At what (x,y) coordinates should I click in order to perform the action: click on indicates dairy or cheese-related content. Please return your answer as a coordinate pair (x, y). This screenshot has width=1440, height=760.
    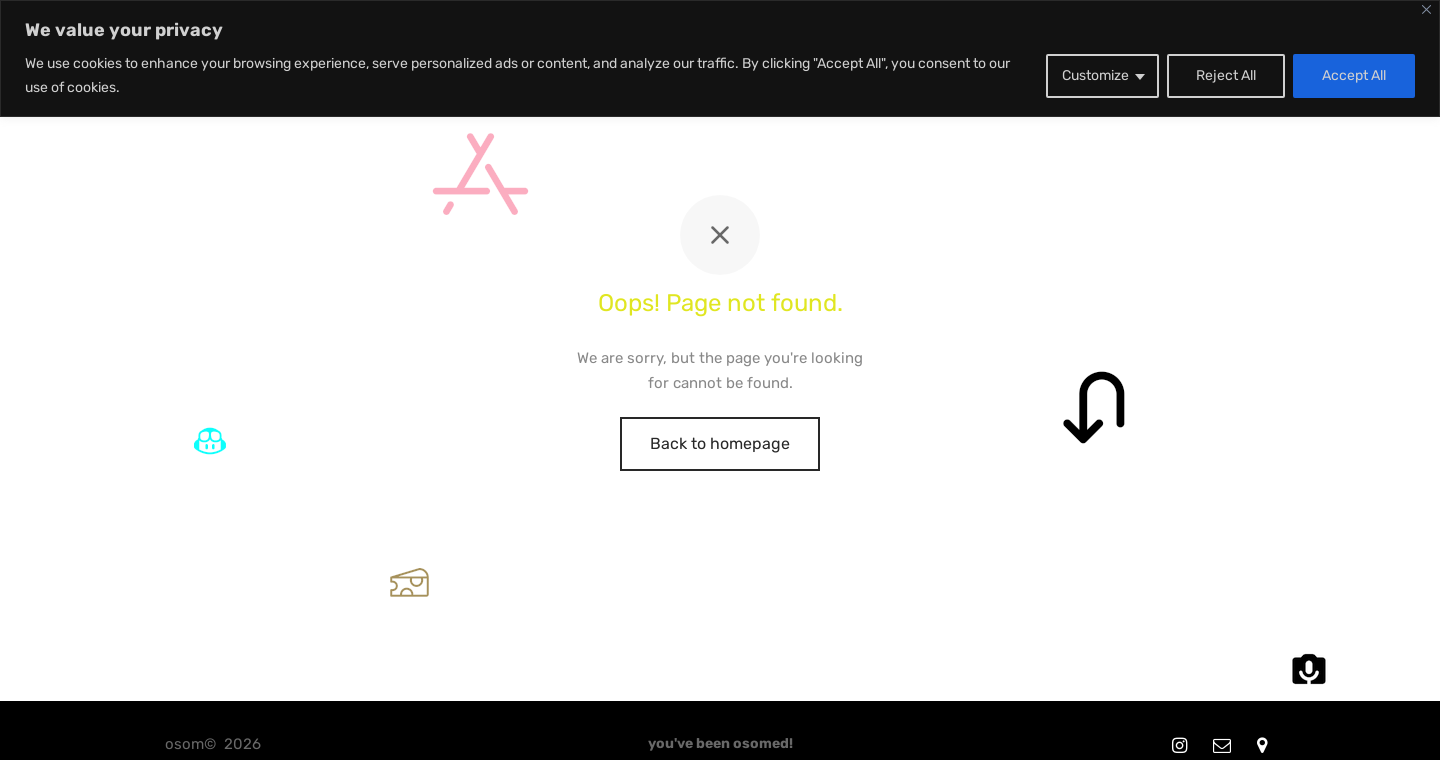
    Looking at the image, I should click on (409, 584).